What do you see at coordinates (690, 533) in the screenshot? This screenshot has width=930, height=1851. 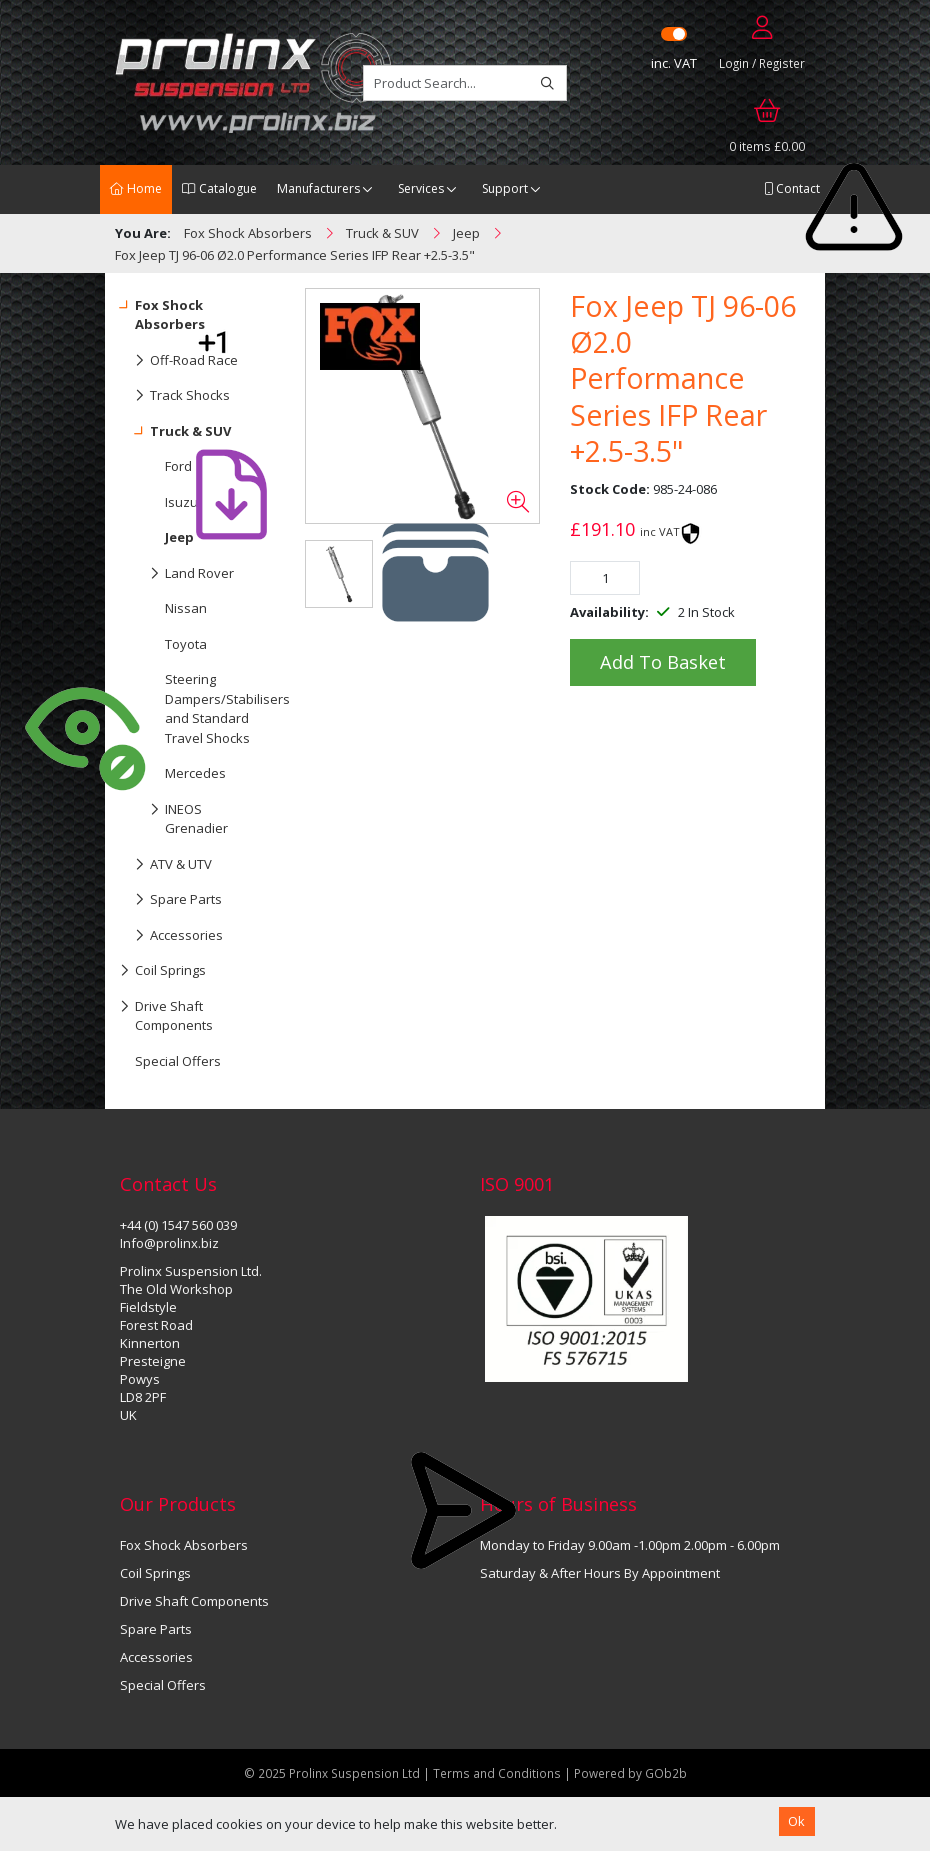 I see `access security settings` at bounding box center [690, 533].